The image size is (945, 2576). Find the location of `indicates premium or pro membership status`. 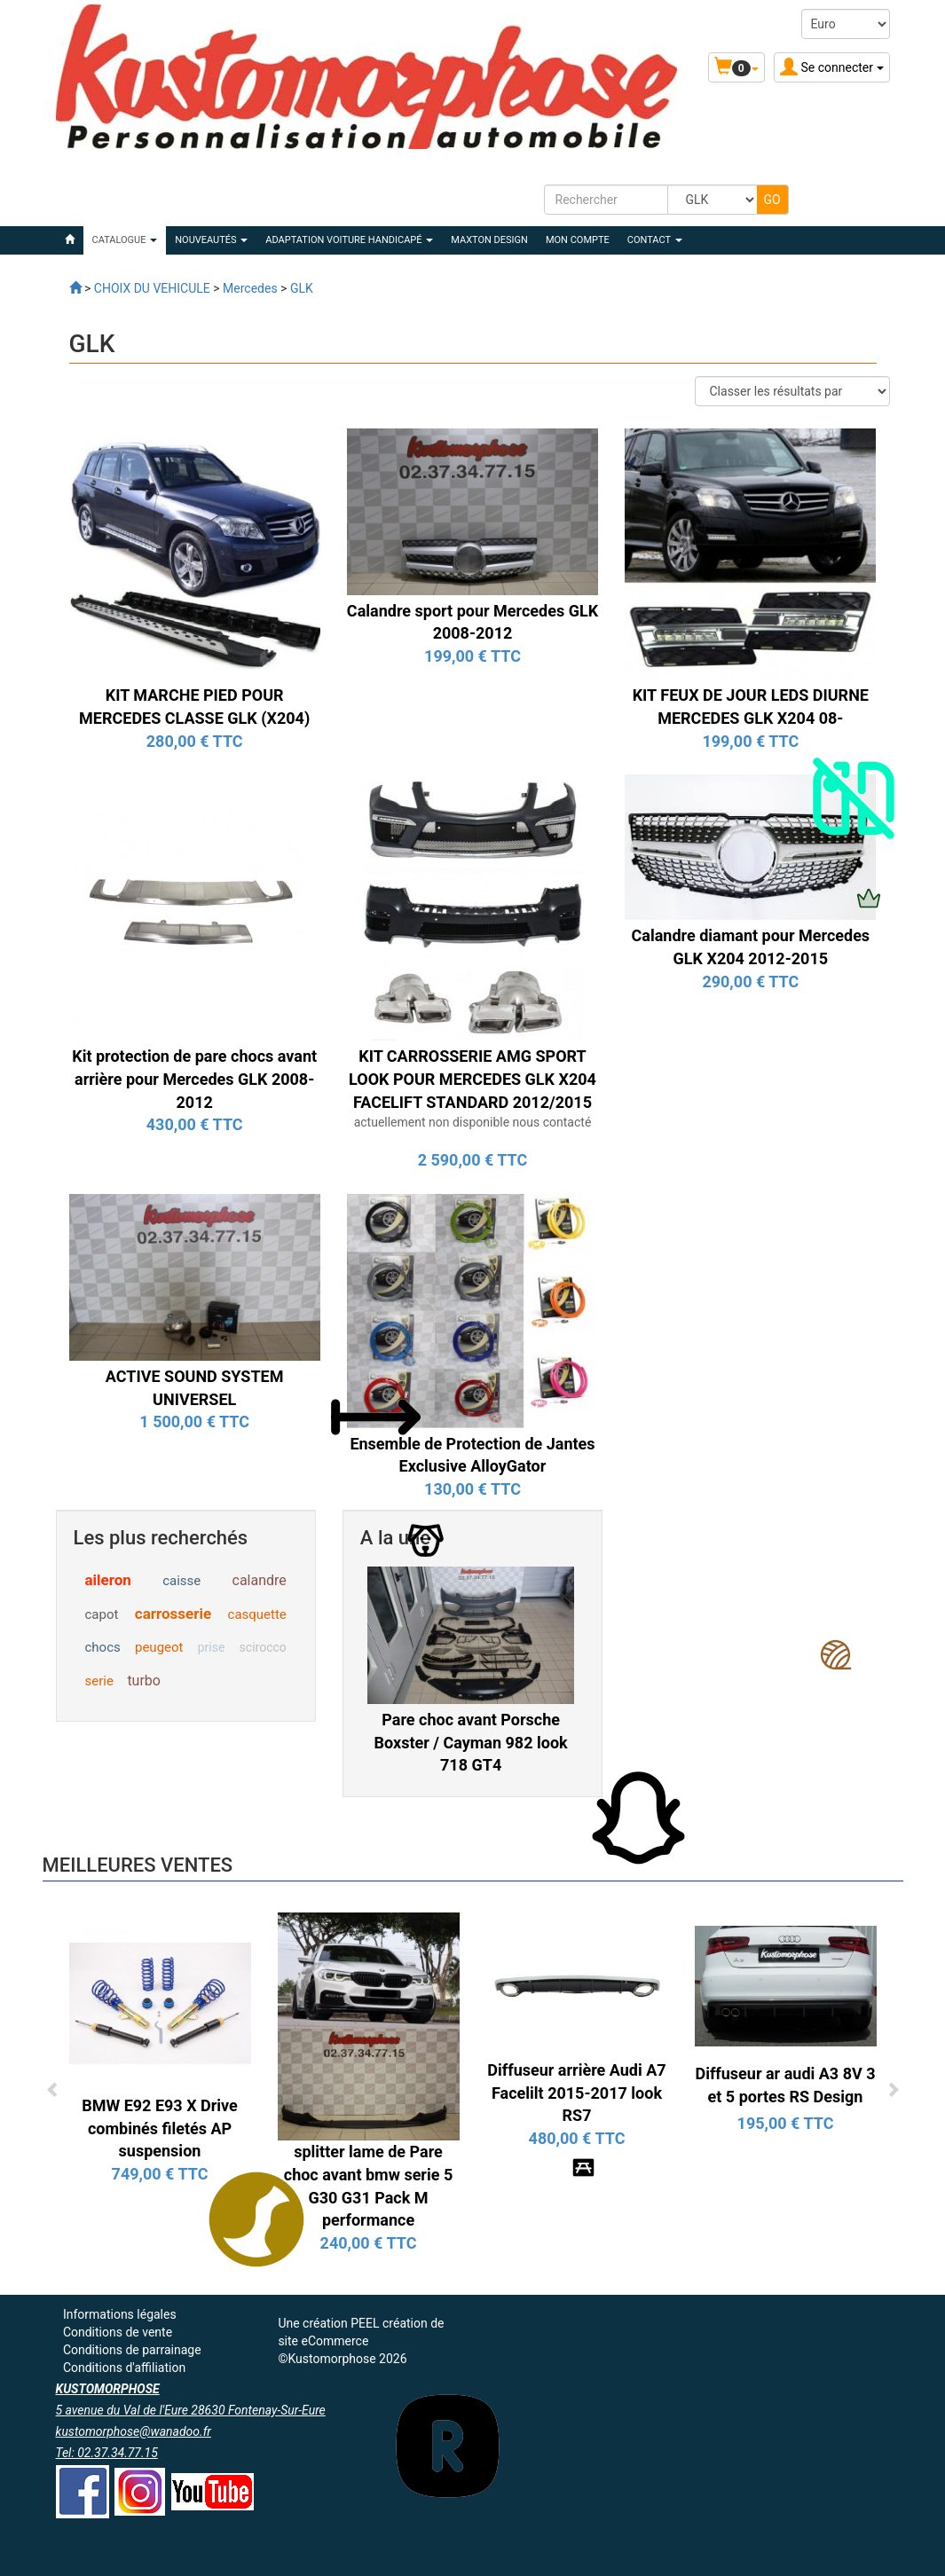

indicates premium or pro membership status is located at coordinates (869, 899).